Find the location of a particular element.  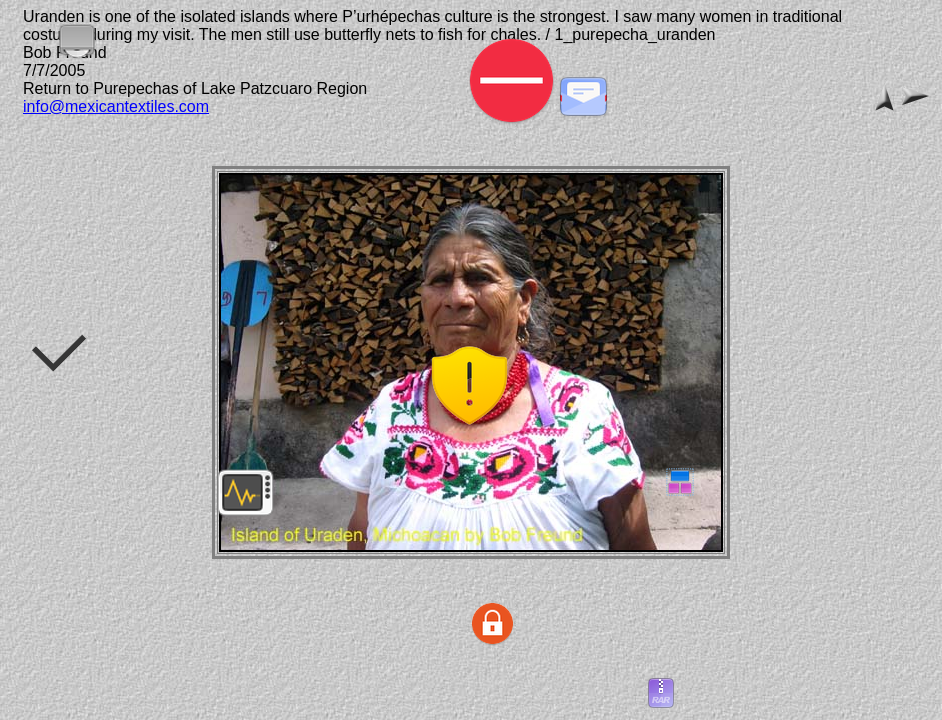

brightness settings are locked is located at coordinates (492, 623).